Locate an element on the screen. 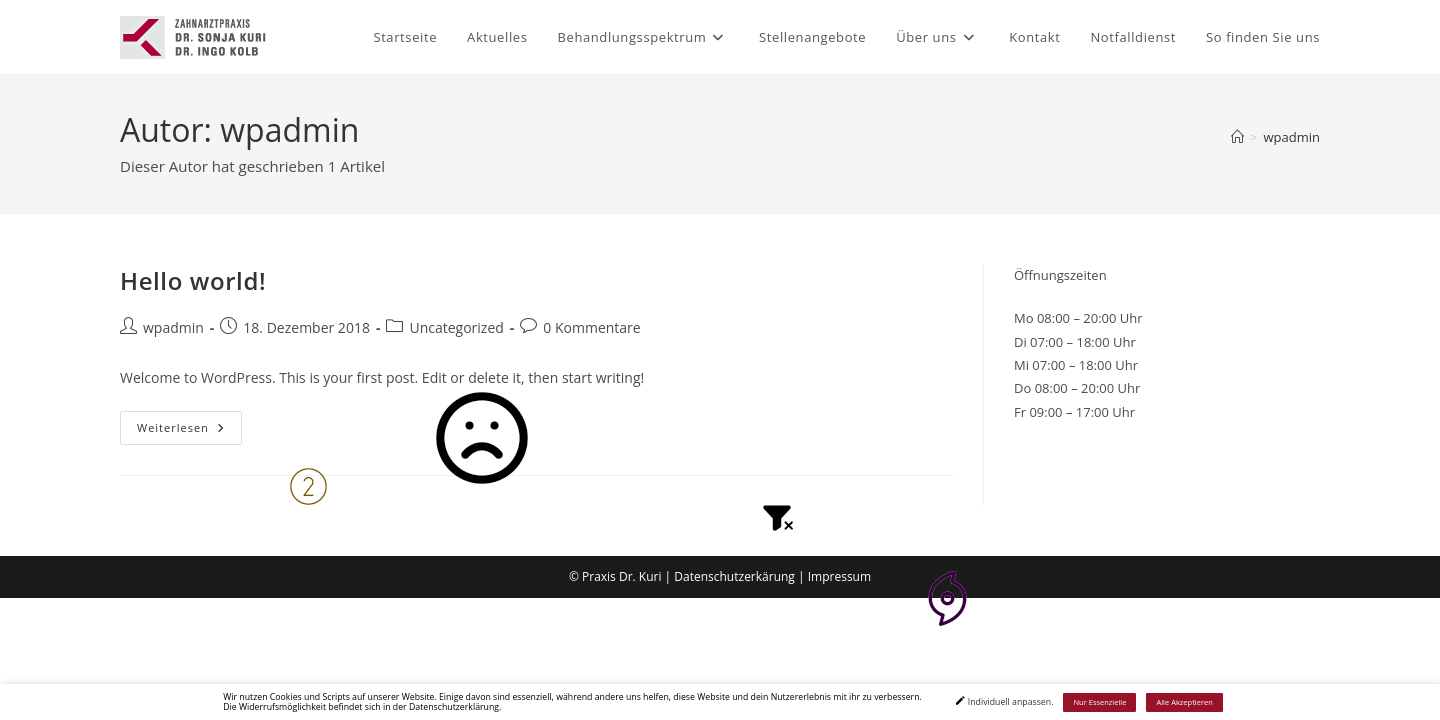 This screenshot has height=720, width=1440. submit negative feedback or rating is located at coordinates (482, 438).